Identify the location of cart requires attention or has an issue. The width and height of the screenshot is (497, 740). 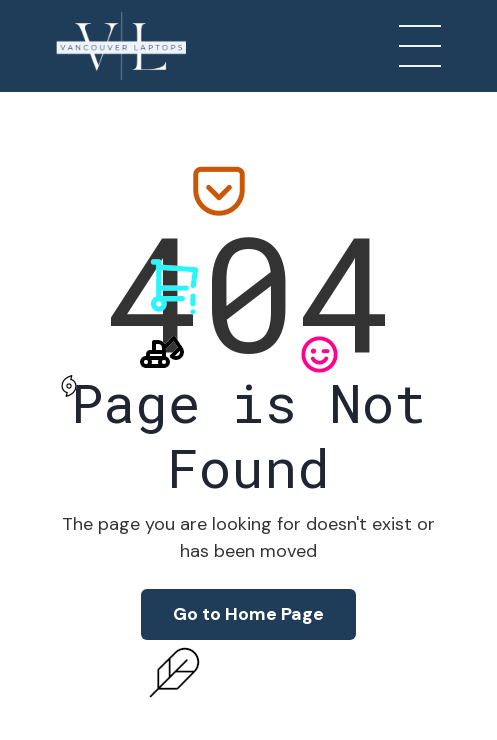
(174, 285).